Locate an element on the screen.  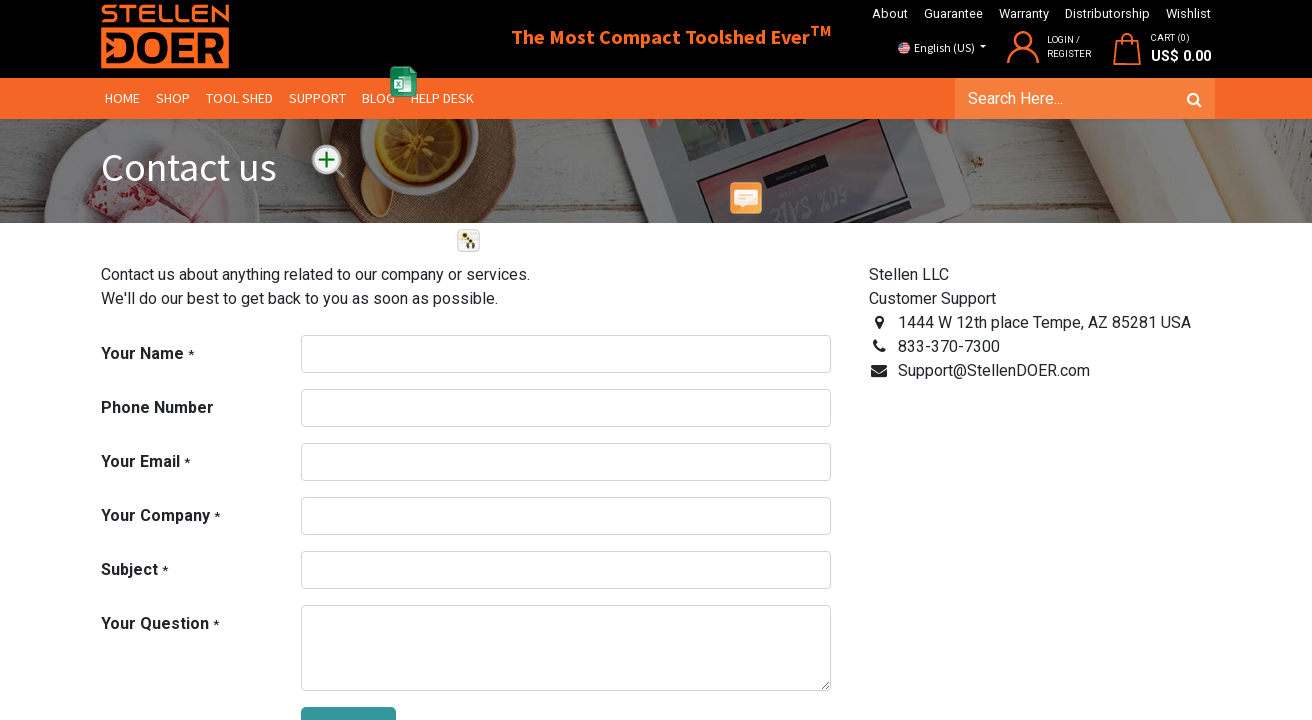
open empathy messaging app is located at coordinates (746, 198).